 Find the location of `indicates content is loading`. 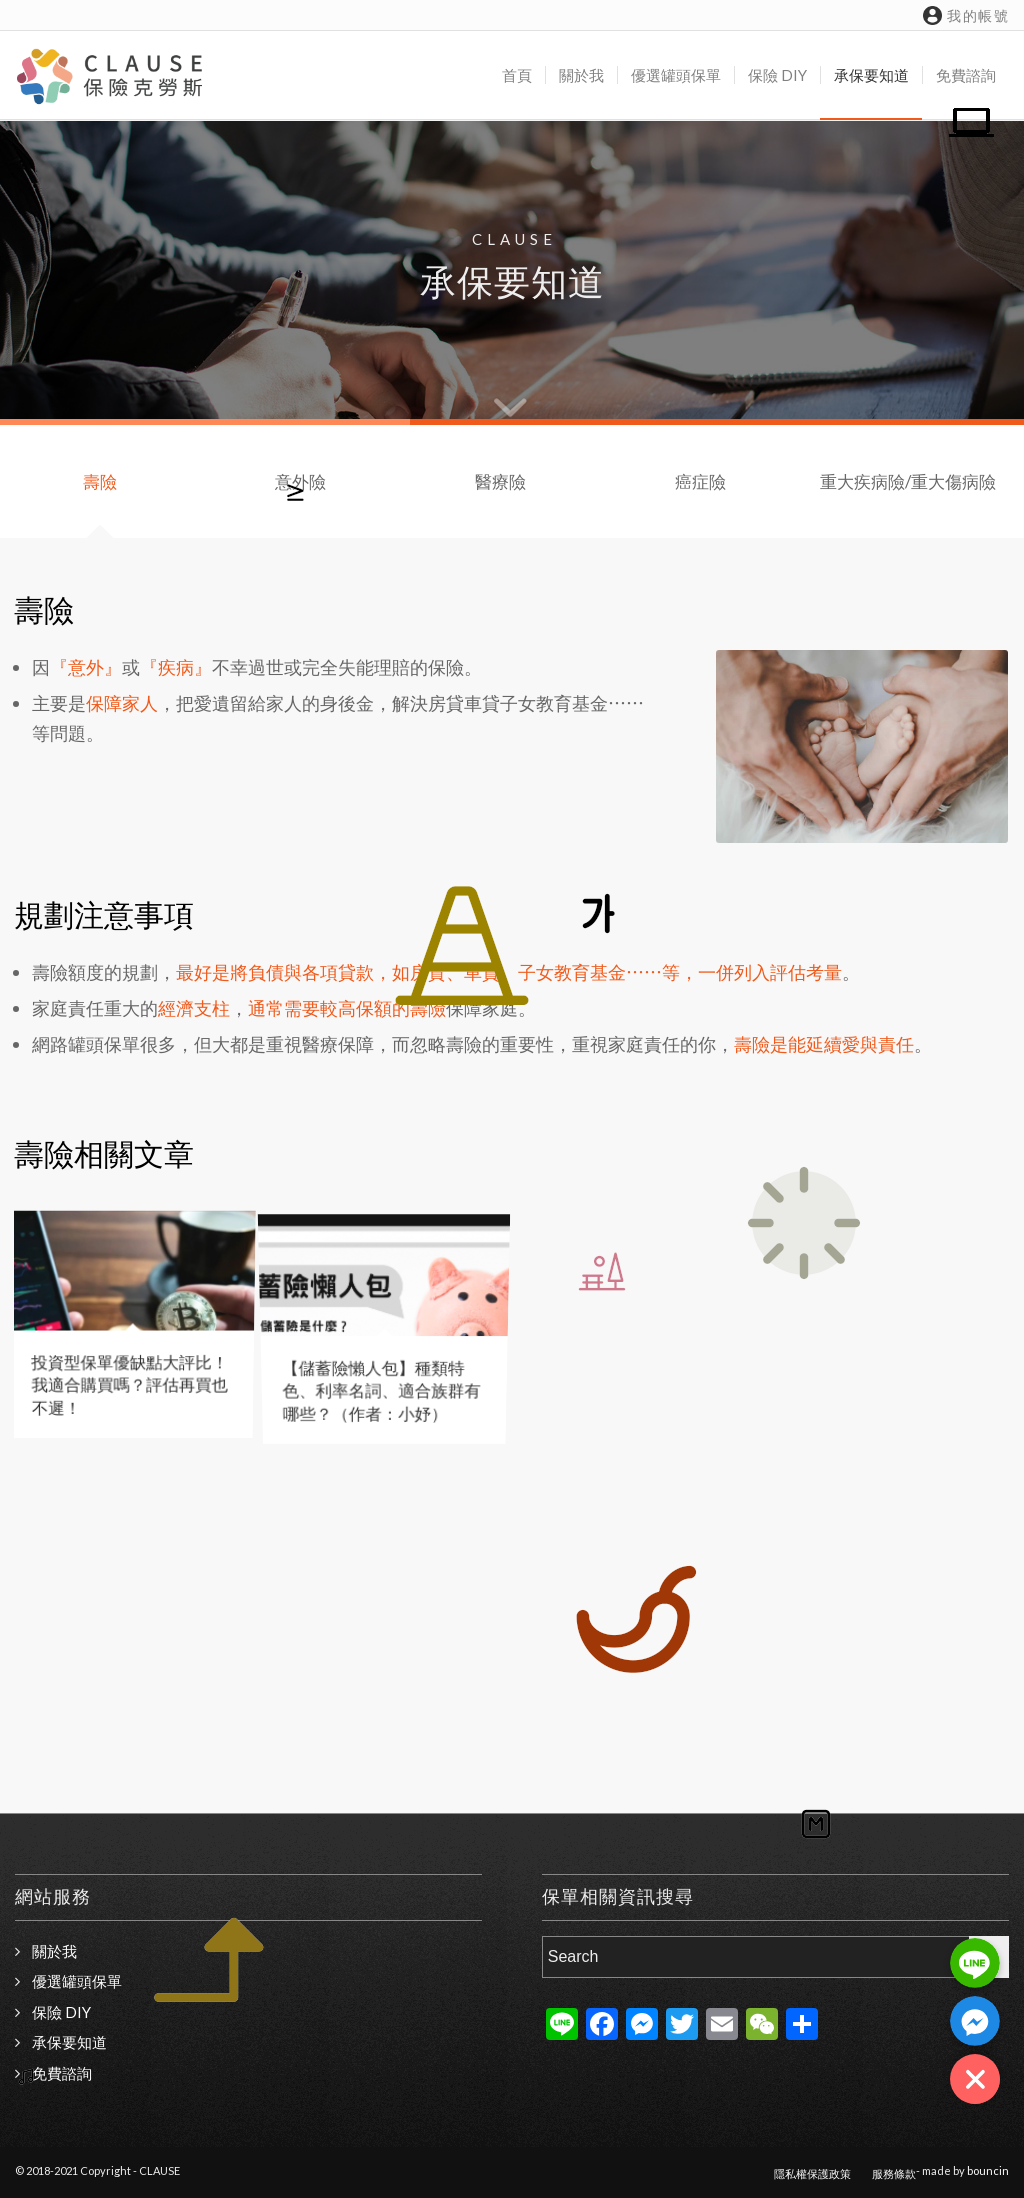

indicates content is loading is located at coordinates (804, 1223).